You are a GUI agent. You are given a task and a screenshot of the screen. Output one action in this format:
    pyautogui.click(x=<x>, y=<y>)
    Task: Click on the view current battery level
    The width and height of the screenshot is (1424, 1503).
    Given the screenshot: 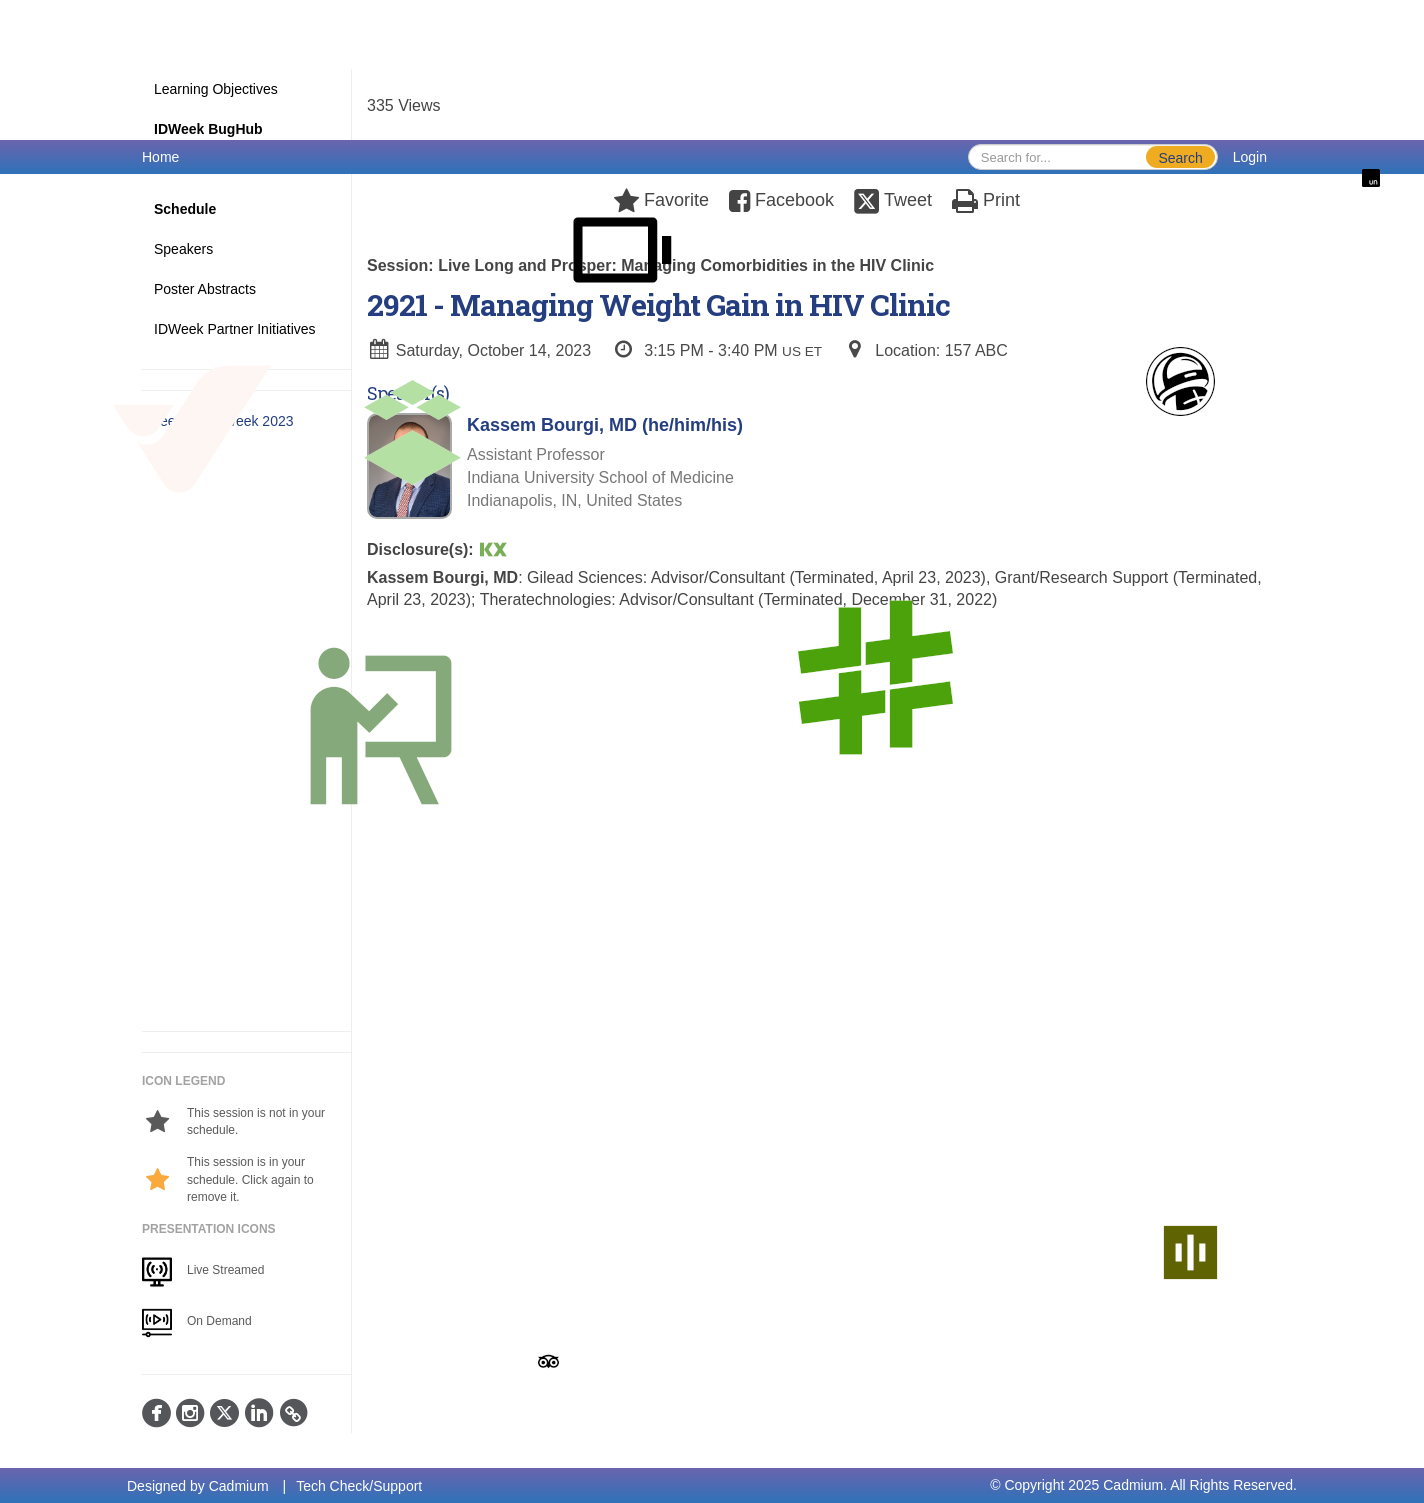 What is the action you would take?
    pyautogui.click(x=620, y=250)
    